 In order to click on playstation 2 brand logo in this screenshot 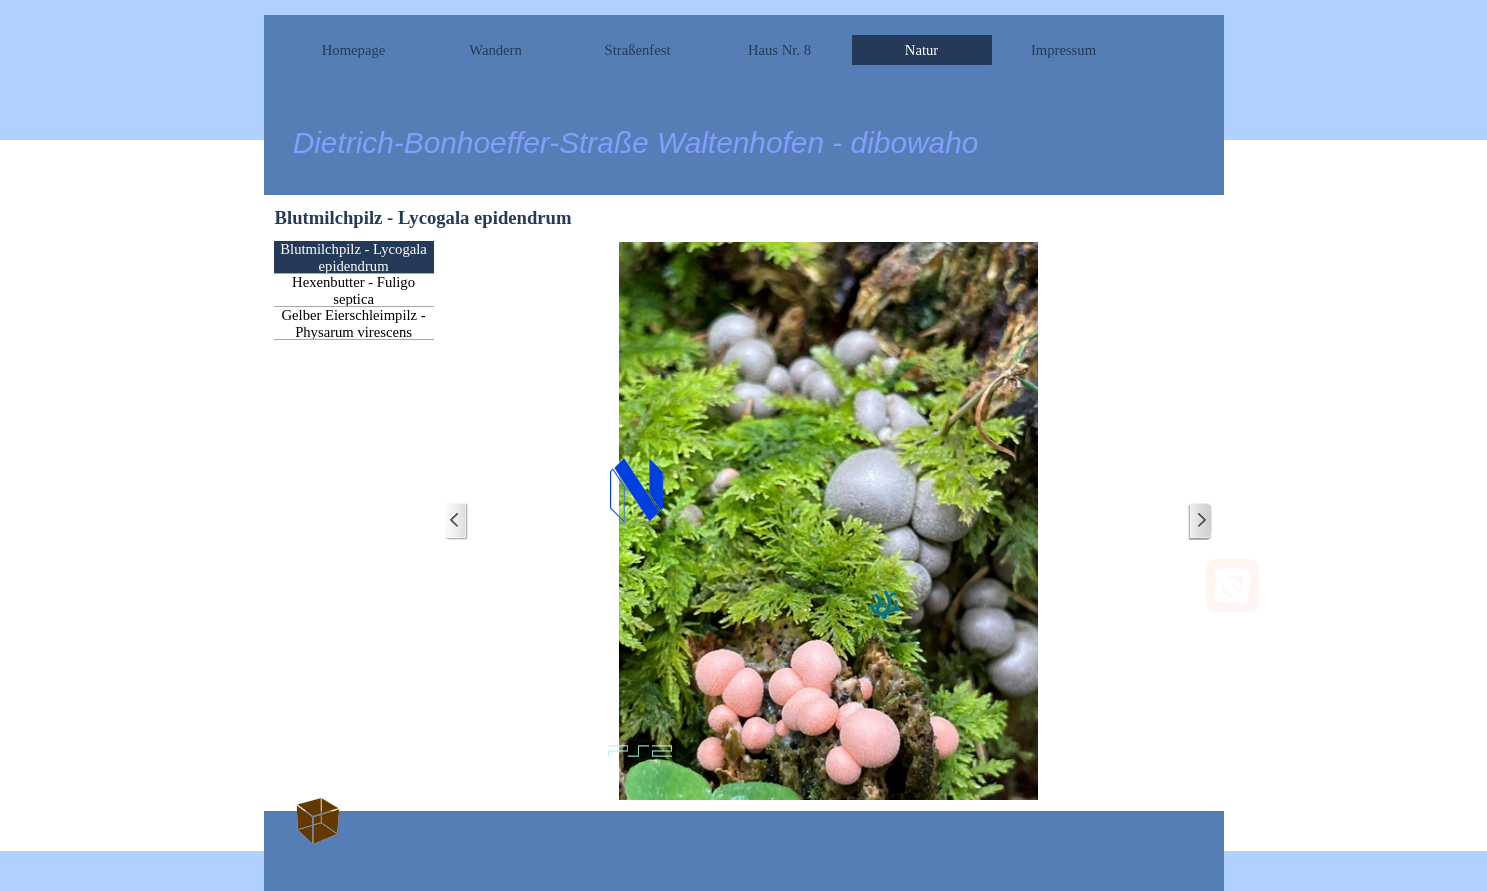, I will do `click(640, 751)`.